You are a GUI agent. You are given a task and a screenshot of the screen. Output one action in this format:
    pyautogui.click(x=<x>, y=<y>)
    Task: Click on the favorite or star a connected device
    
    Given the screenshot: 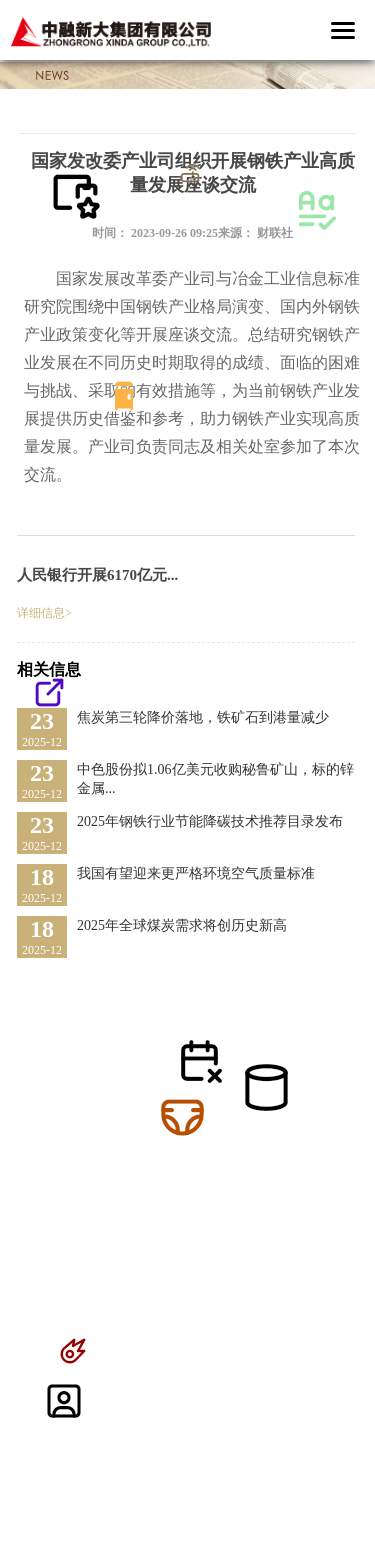 What is the action you would take?
    pyautogui.click(x=75, y=194)
    